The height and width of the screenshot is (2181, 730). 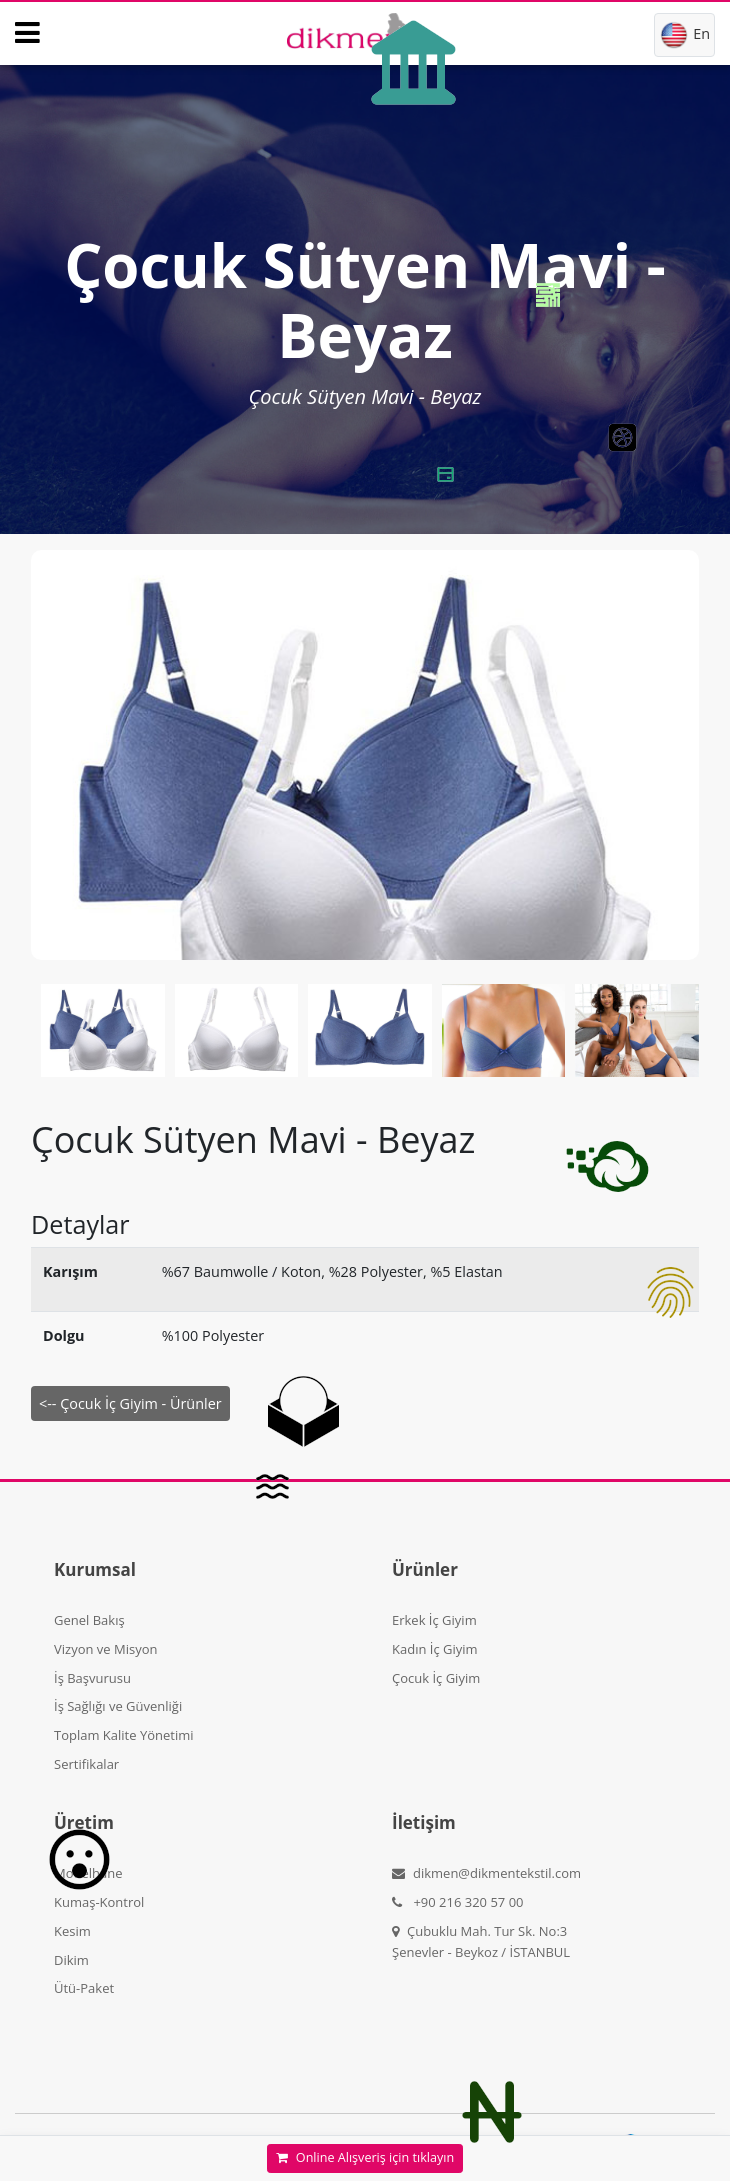 I want to click on cloudversify logo, so click(x=607, y=1166).